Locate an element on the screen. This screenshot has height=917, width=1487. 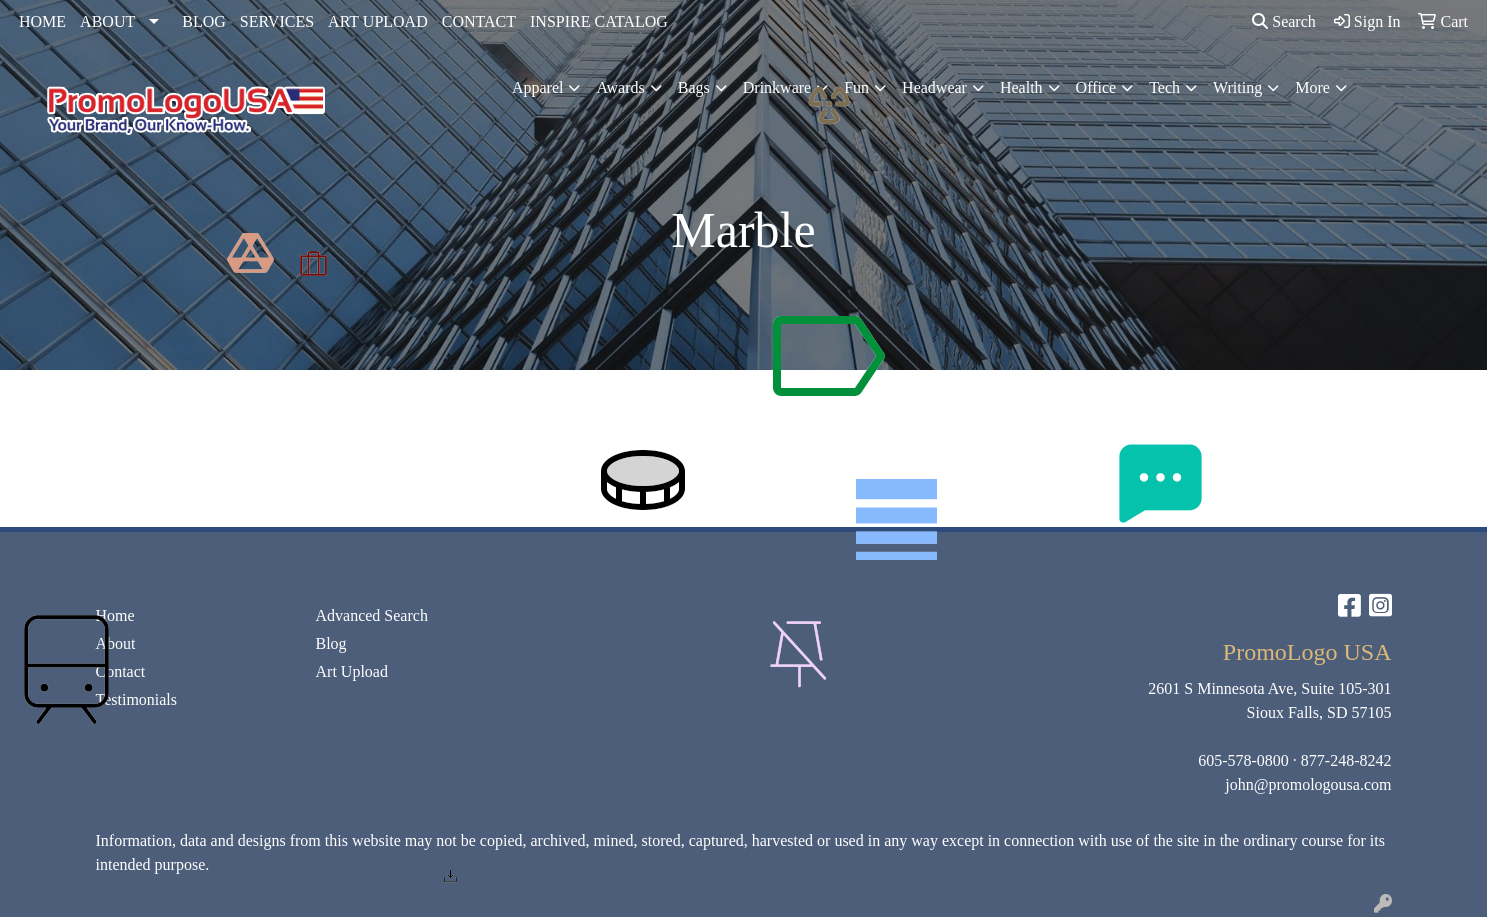
adjust line or stroke thickness is located at coordinates (896, 519).